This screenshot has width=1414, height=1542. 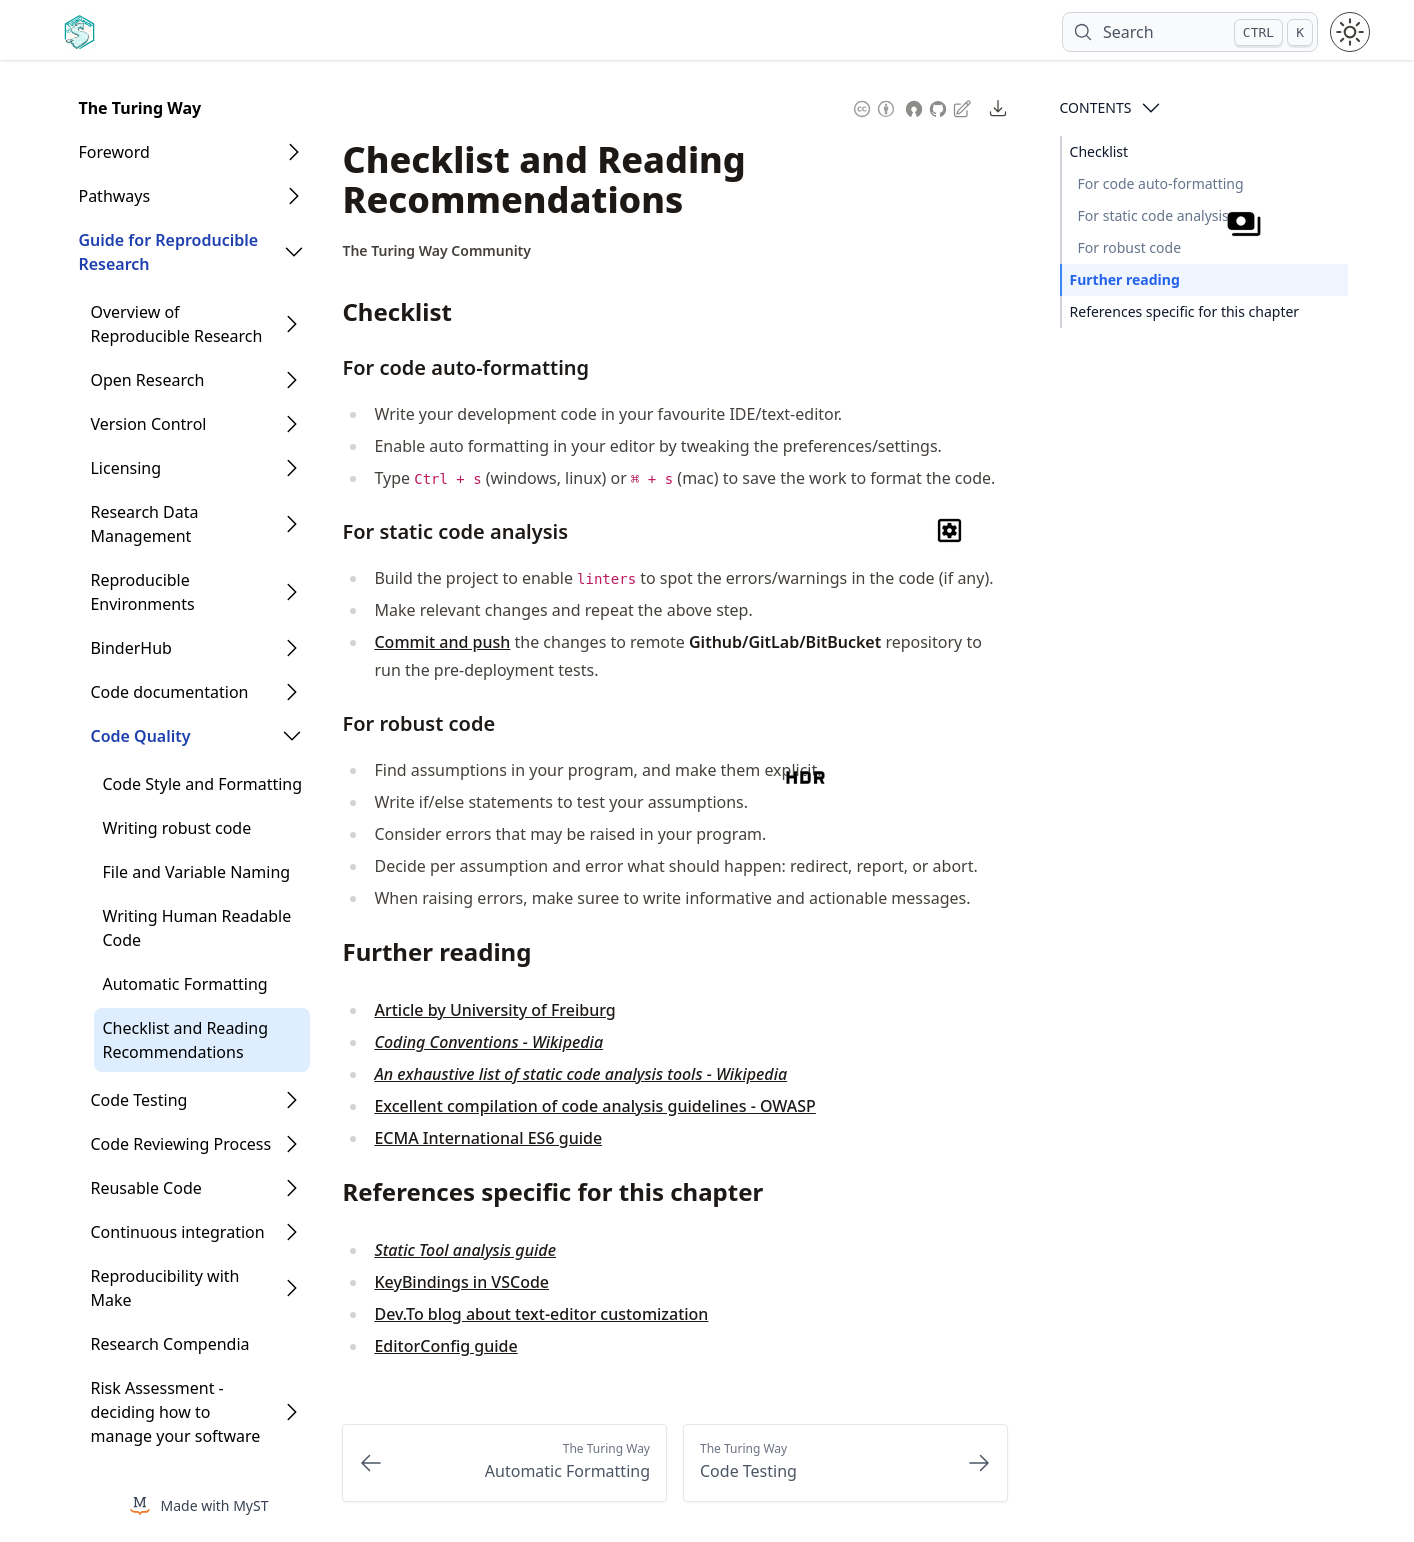 What do you see at coordinates (805, 777) in the screenshot?
I see `HDR mode is currently enabled` at bounding box center [805, 777].